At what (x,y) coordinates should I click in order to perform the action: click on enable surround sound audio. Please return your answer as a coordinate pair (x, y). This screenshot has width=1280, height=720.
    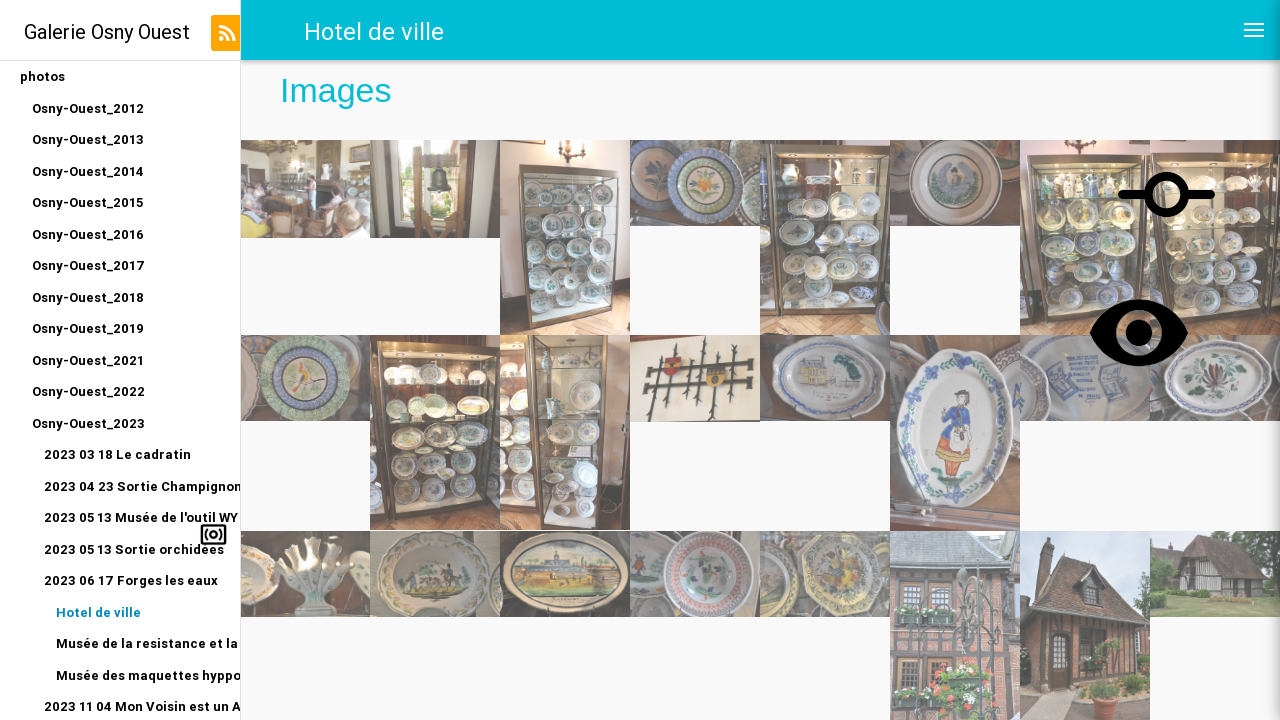
    Looking at the image, I should click on (213, 534).